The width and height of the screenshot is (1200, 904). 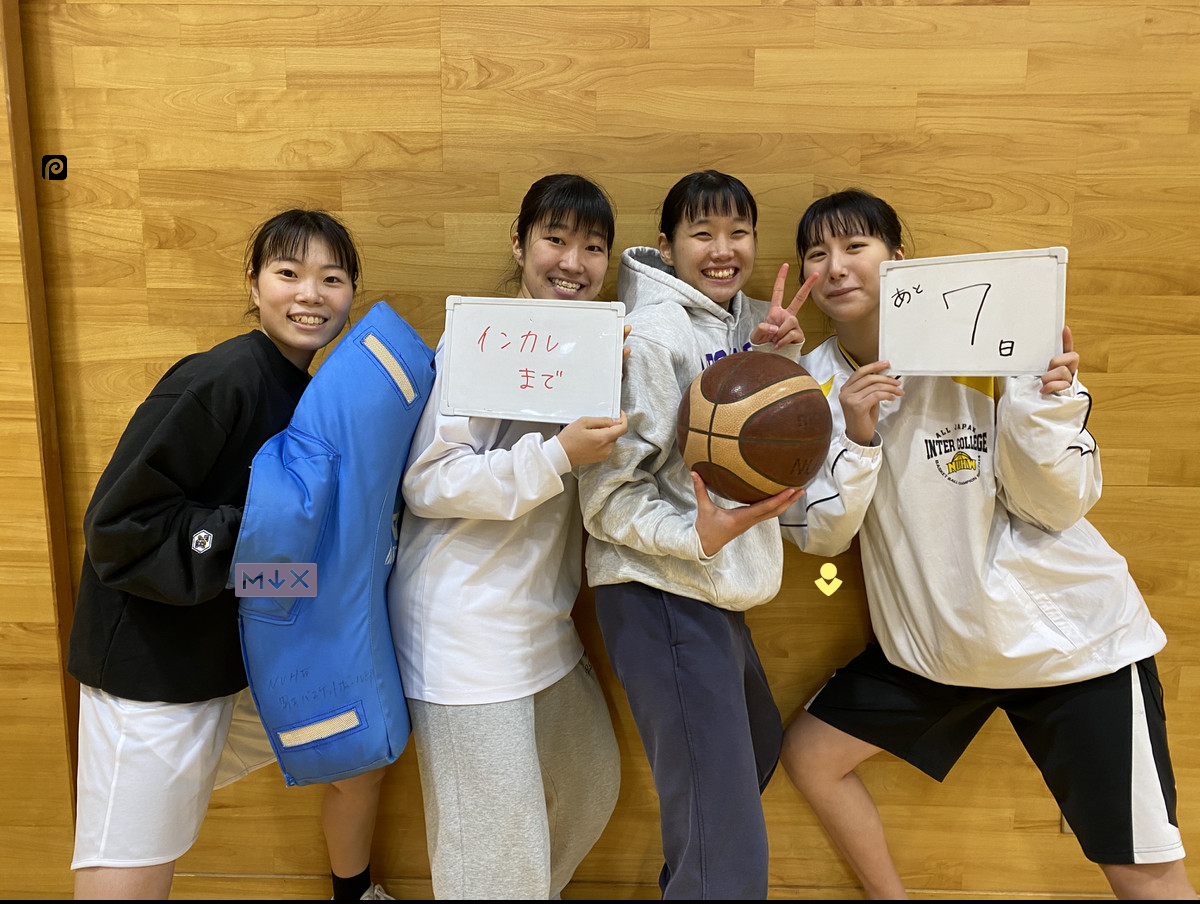 What do you see at coordinates (276, 580) in the screenshot?
I see `MDX file format or project indicator` at bounding box center [276, 580].